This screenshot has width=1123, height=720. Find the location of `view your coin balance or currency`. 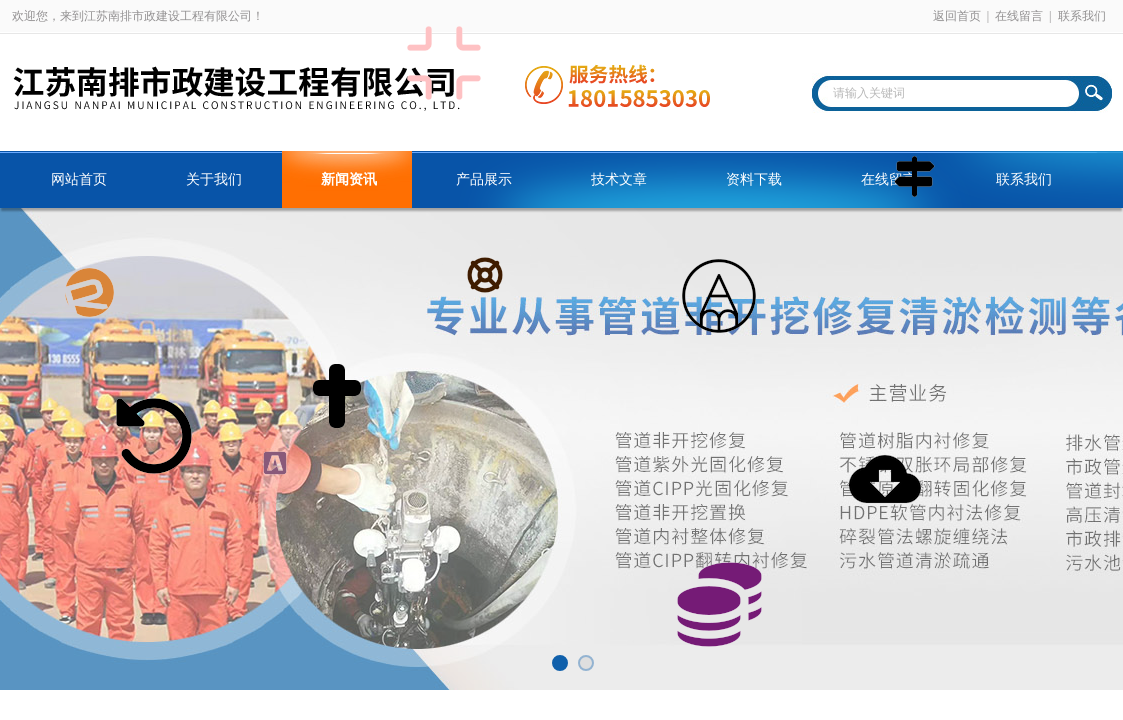

view your coin balance or currency is located at coordinates (719, 604).